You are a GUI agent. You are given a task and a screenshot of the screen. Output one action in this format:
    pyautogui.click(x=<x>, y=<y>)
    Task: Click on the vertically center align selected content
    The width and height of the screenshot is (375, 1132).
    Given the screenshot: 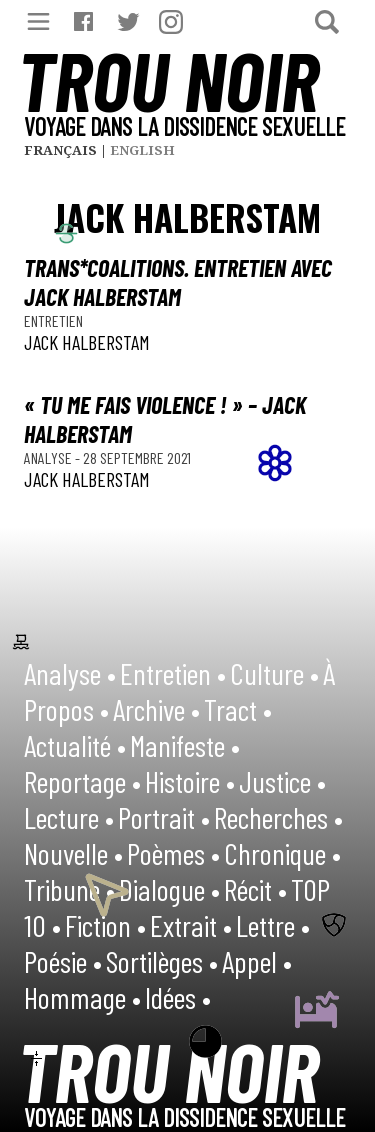 What is the action you would take?
    pyautogui.click(x=36, y=1058)
    